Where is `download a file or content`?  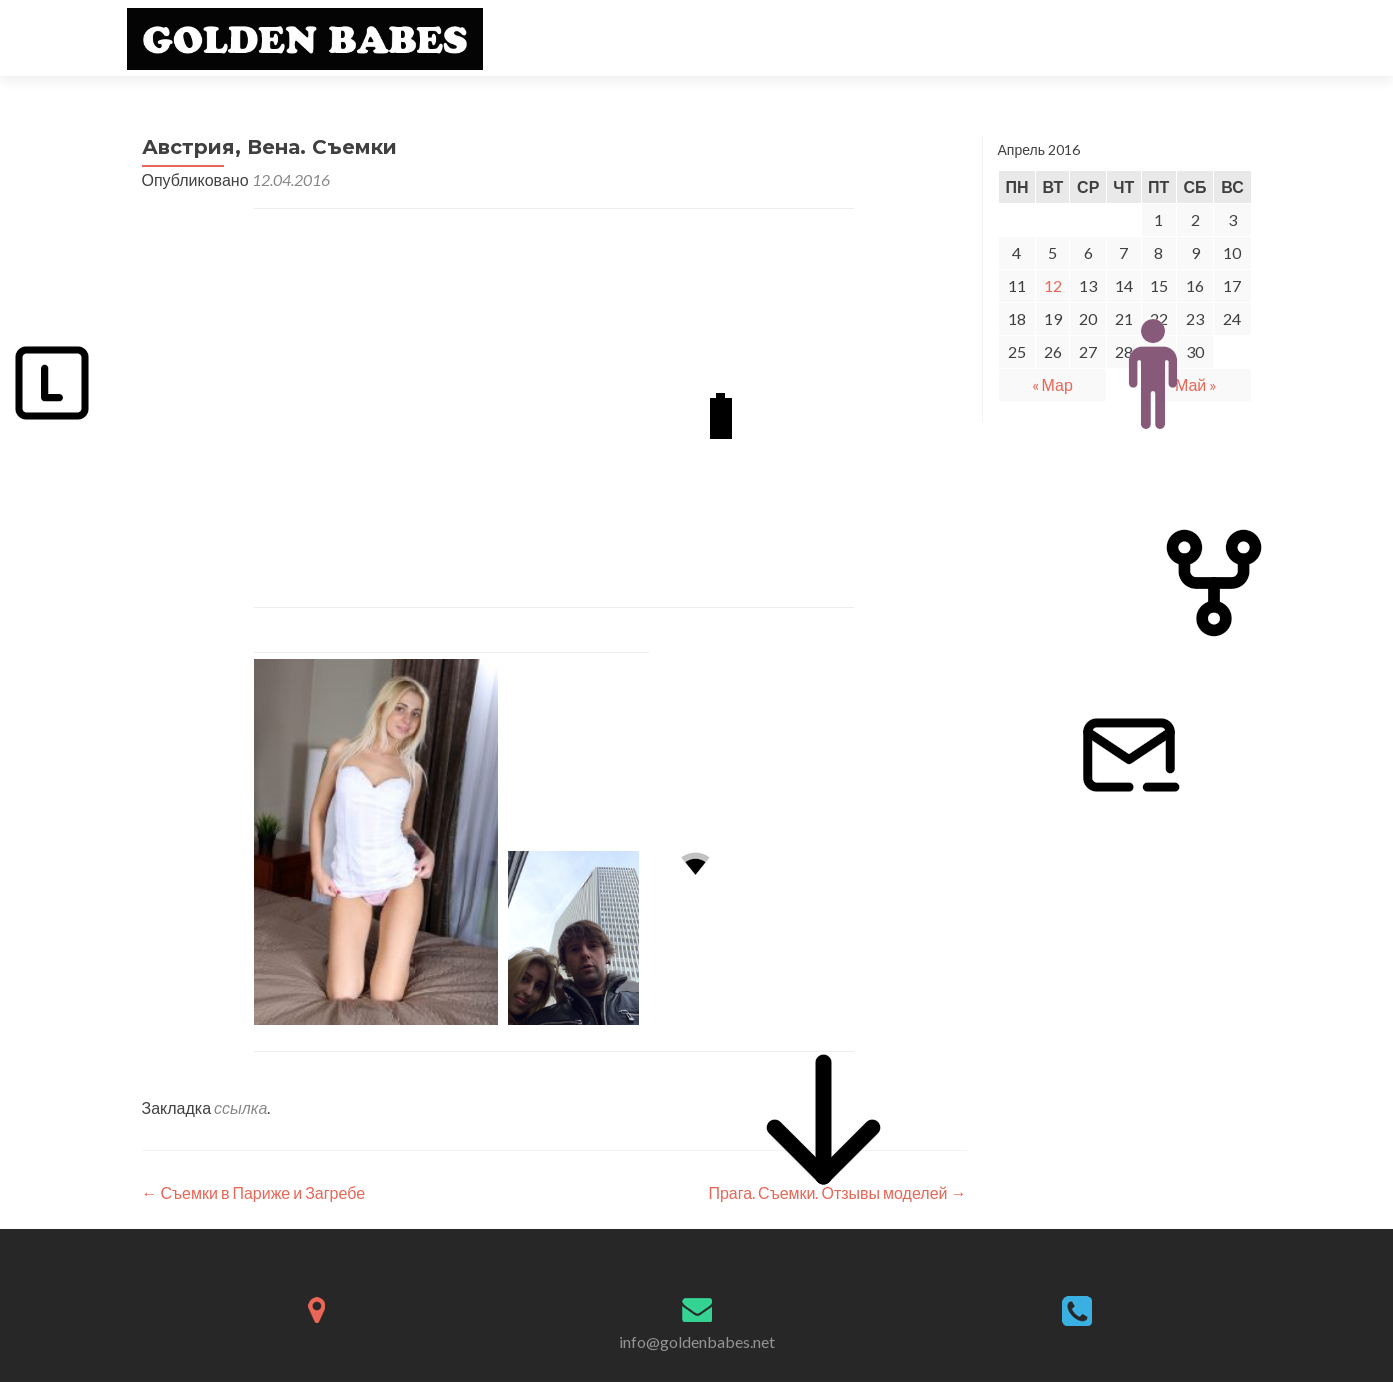 download a file or content is located at coordinates (823, 1119).